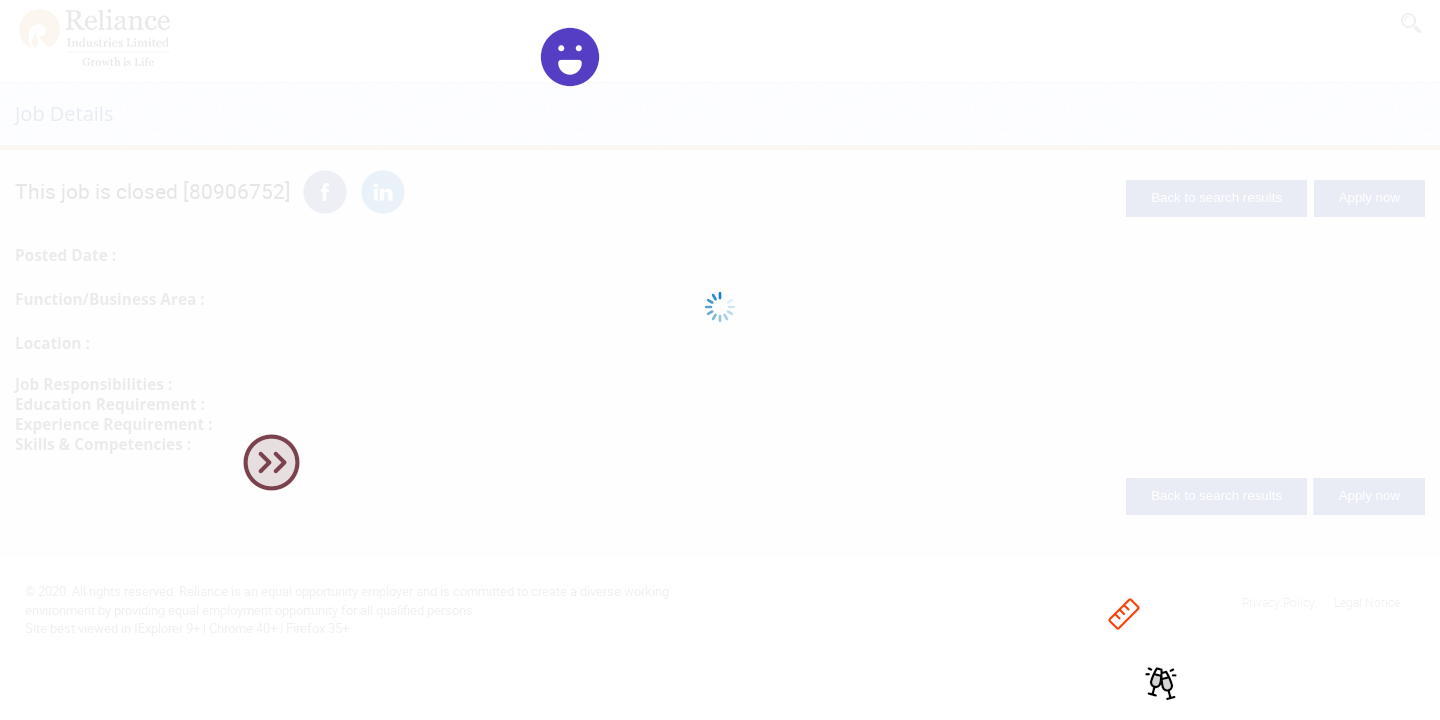 The width and height of the screenshot is (1440, 720). Describe the element at coordinates (271, 462) in the screenshot. I see `skip forward or advance to the next item` at that location.